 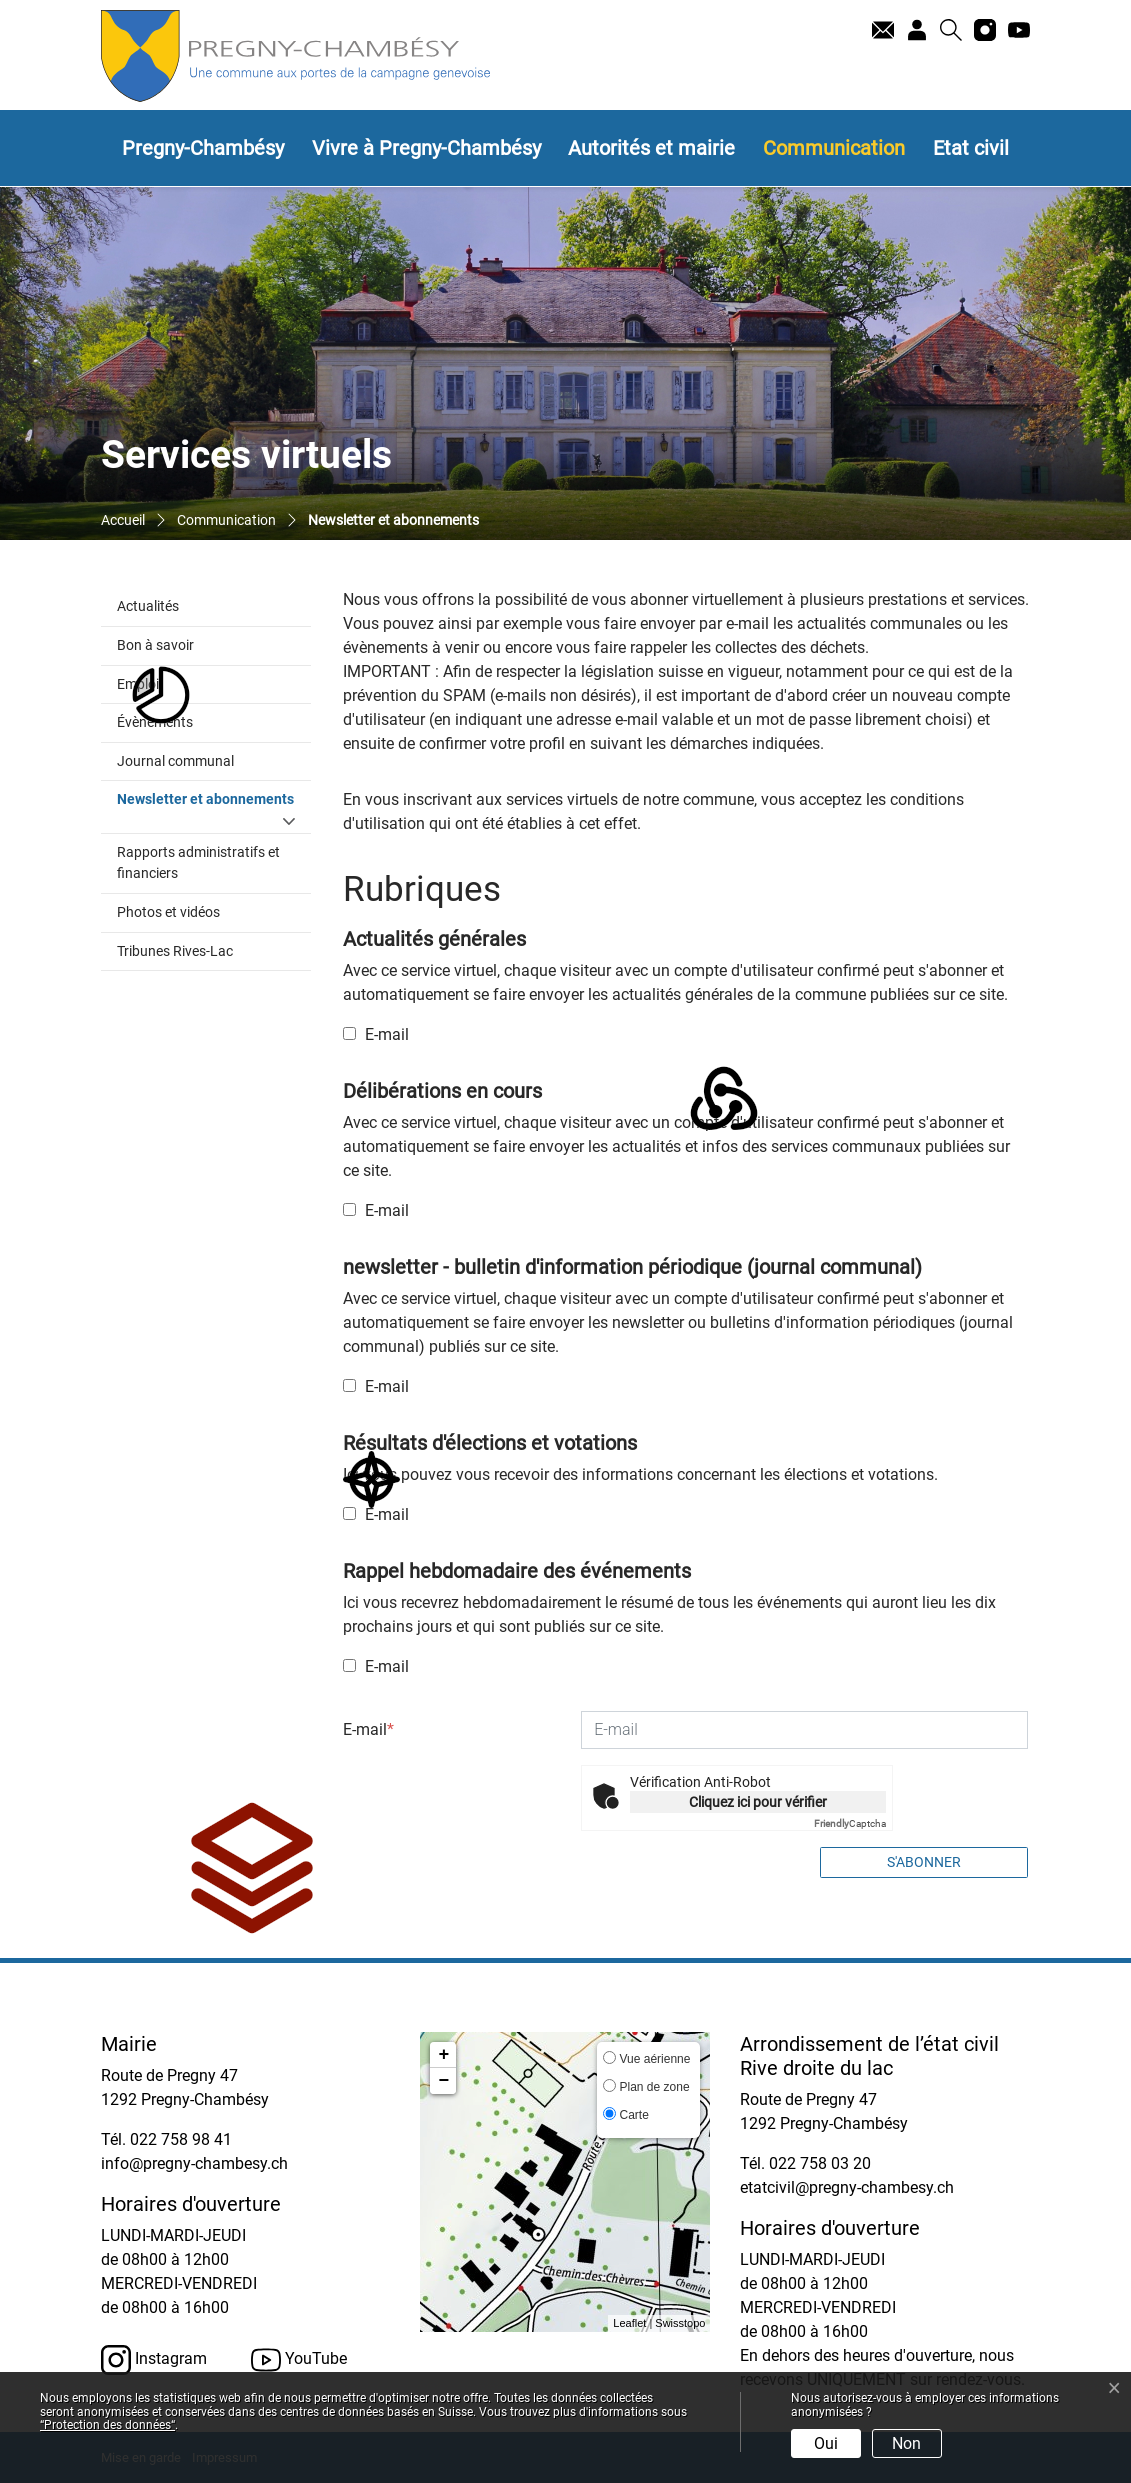 What do you see at coordinates (724, 1100) in the screenshot?
I see `redux state management library logo` at bounding box center [724, 1100].